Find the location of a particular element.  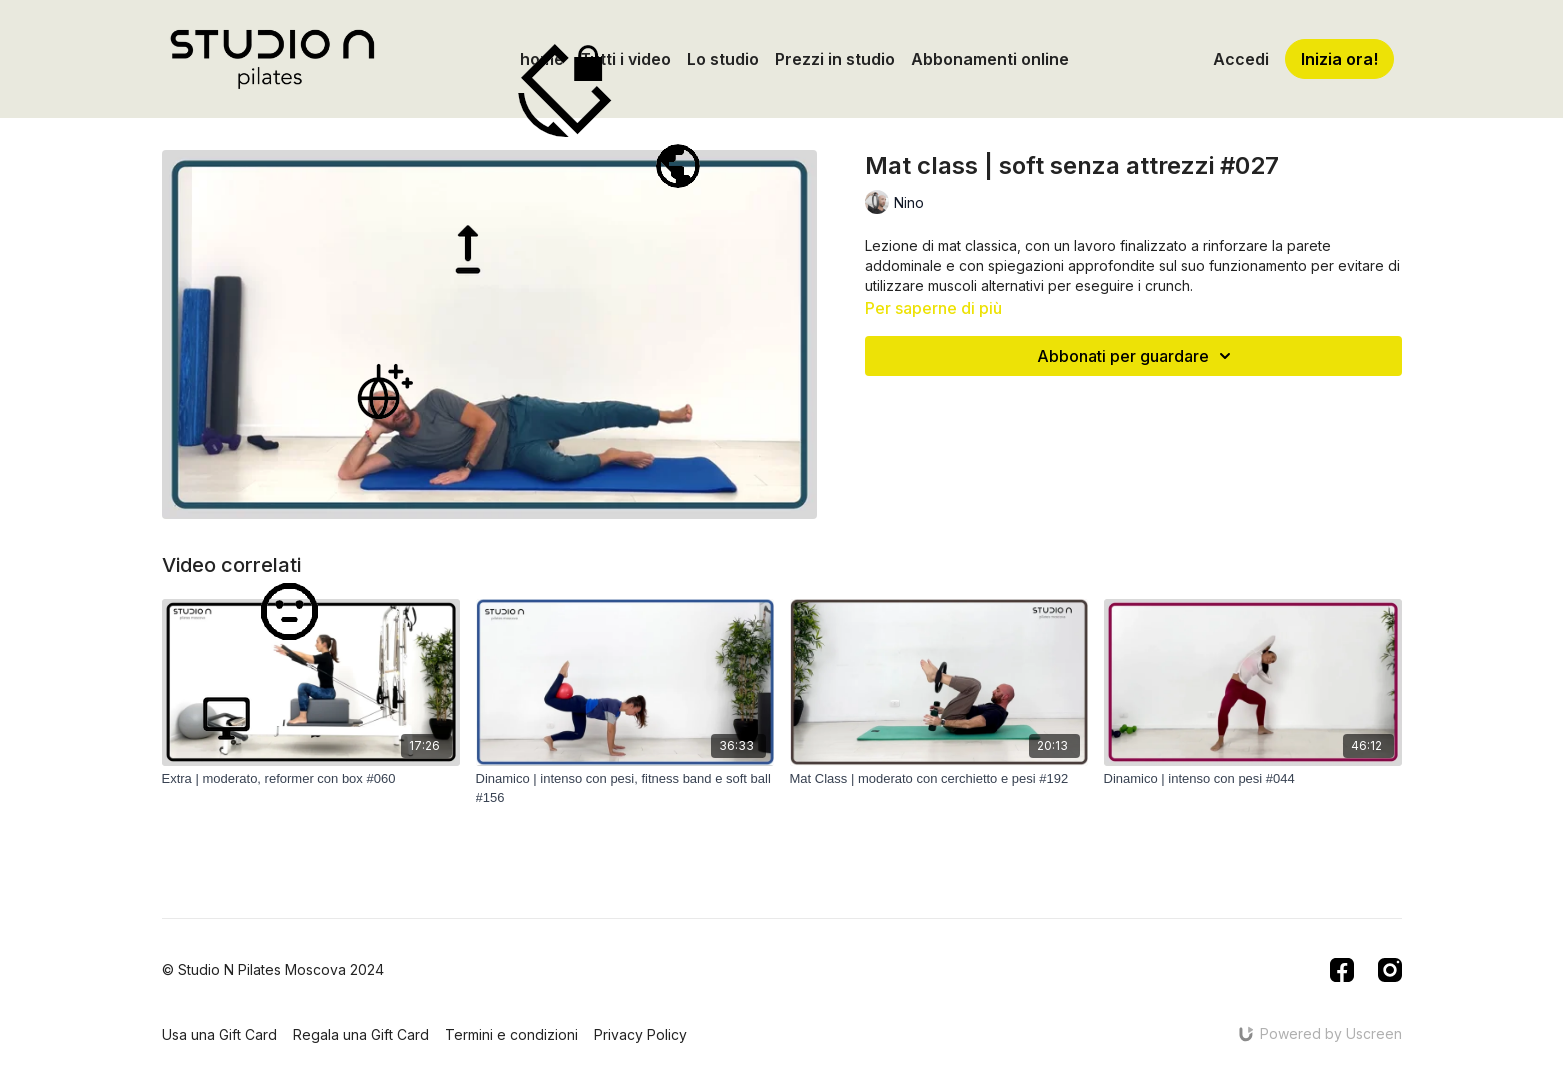

switch to desktop view is located at coordinates (226, 718).